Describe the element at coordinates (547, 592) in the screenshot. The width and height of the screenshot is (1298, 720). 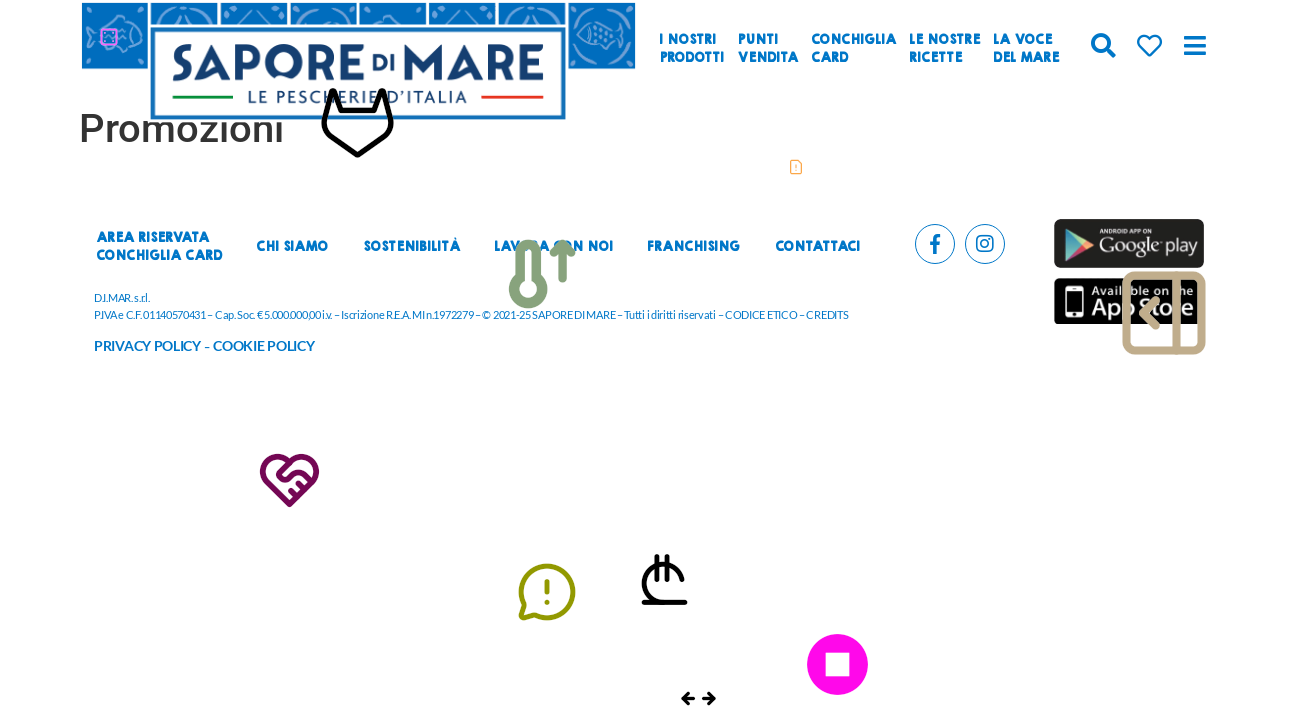
I see `message with a warning or alert` at that location.